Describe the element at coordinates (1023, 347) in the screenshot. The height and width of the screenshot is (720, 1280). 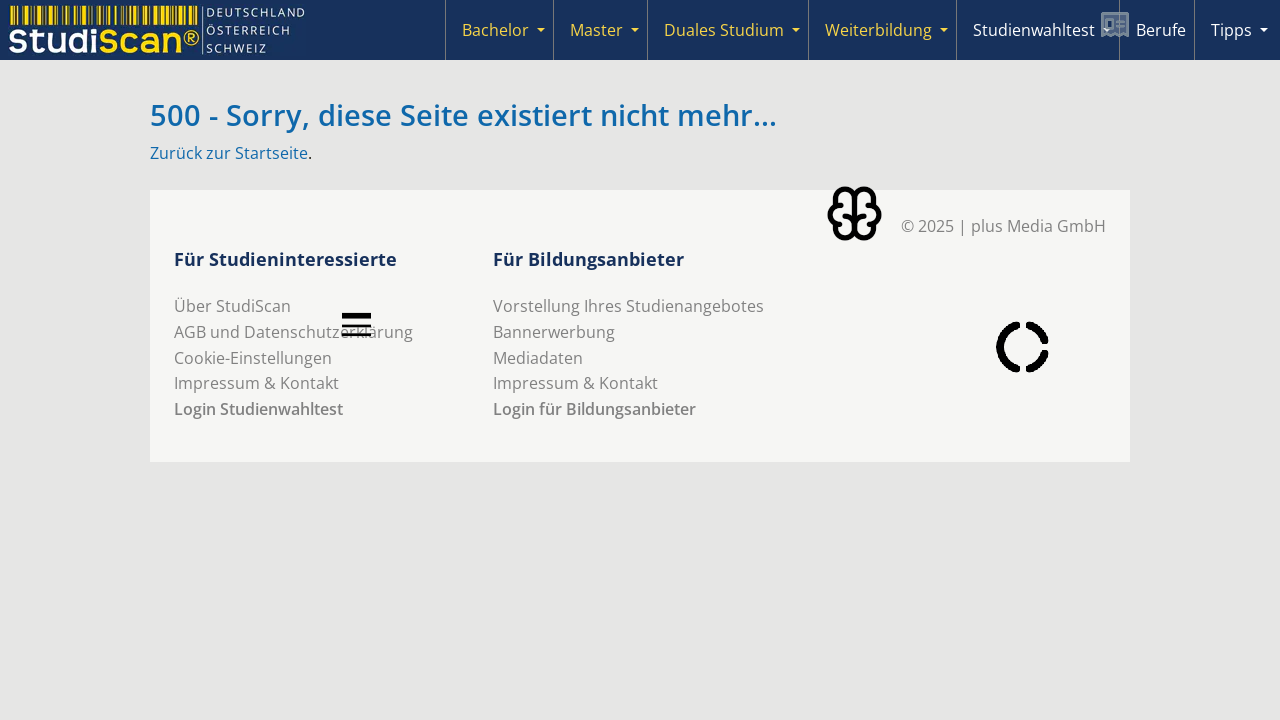
I see `loading or processing in progress` at that location.